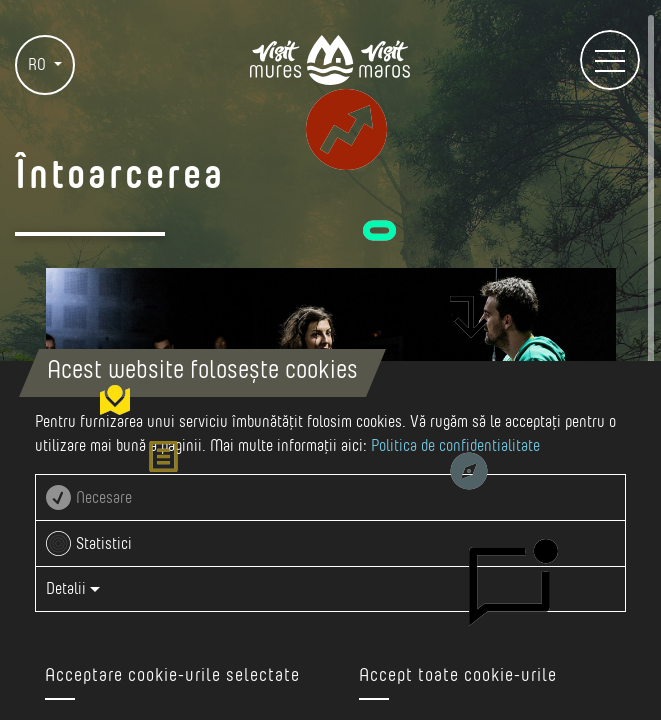 The width and height of the screenshot is (661, 720). What do you see at coordinates (346, 129) in the screenshot?
I see `open the BuzzFeed app` at bounding box center [346, 129].